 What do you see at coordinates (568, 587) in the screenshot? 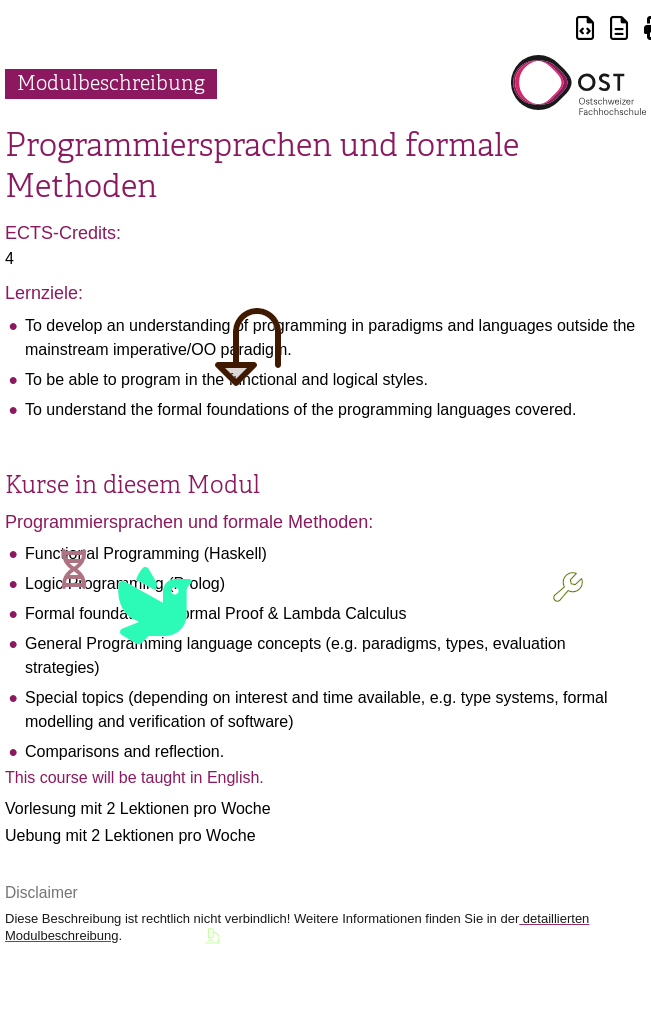
I see `access settings or configuration options` at bounding box center [568, 587].